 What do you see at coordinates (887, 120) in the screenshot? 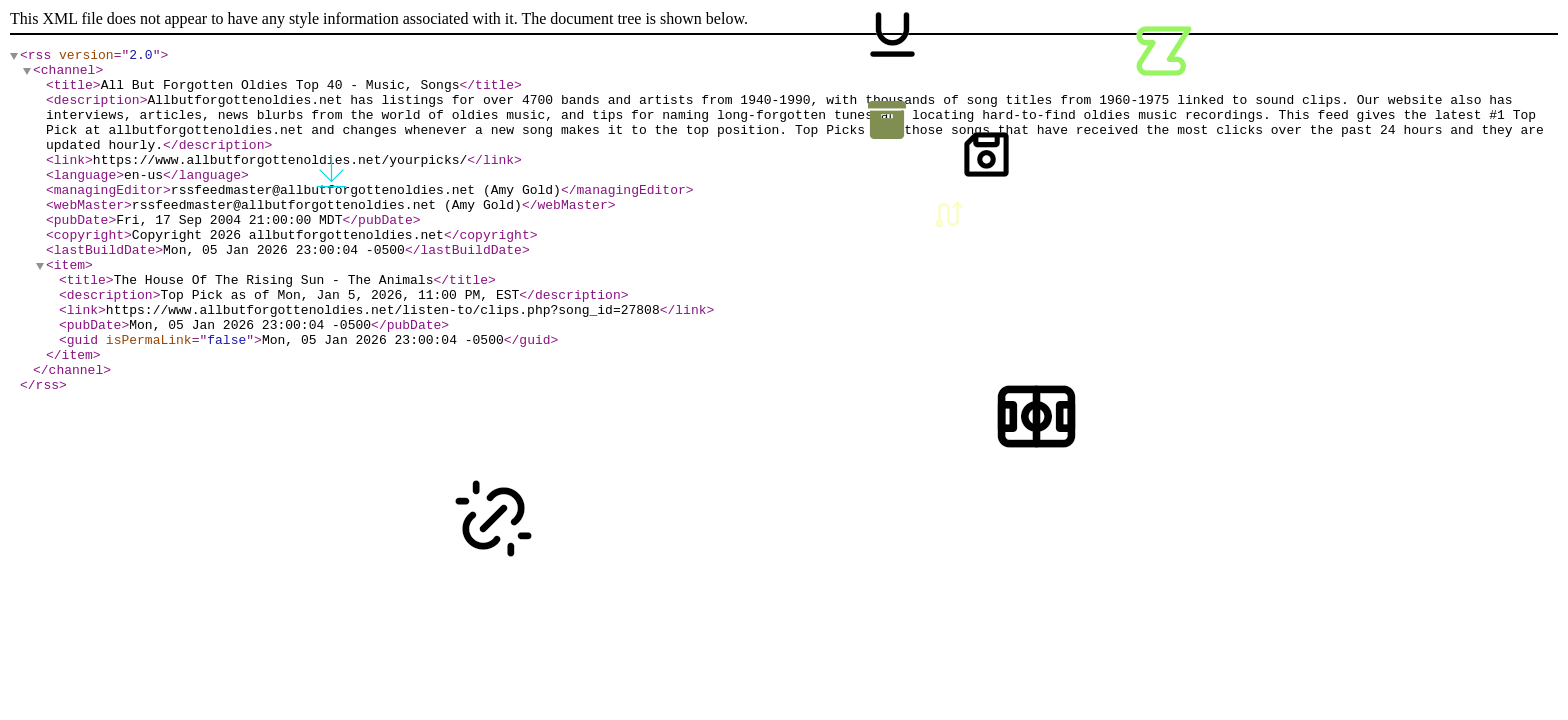
I see `access storage or archived files` at bounding box center [887, 120].